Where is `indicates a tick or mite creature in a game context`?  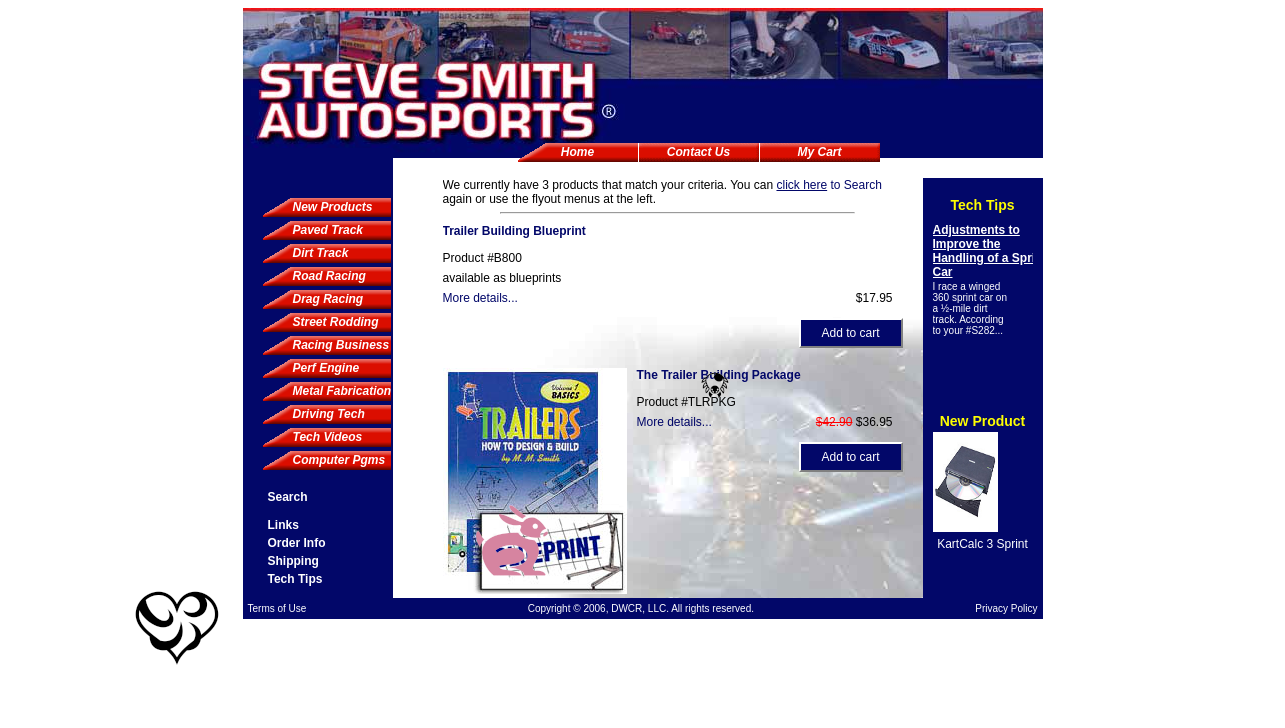 indicates a tick or mite creature in a game context is located at coordinates (714, 385).